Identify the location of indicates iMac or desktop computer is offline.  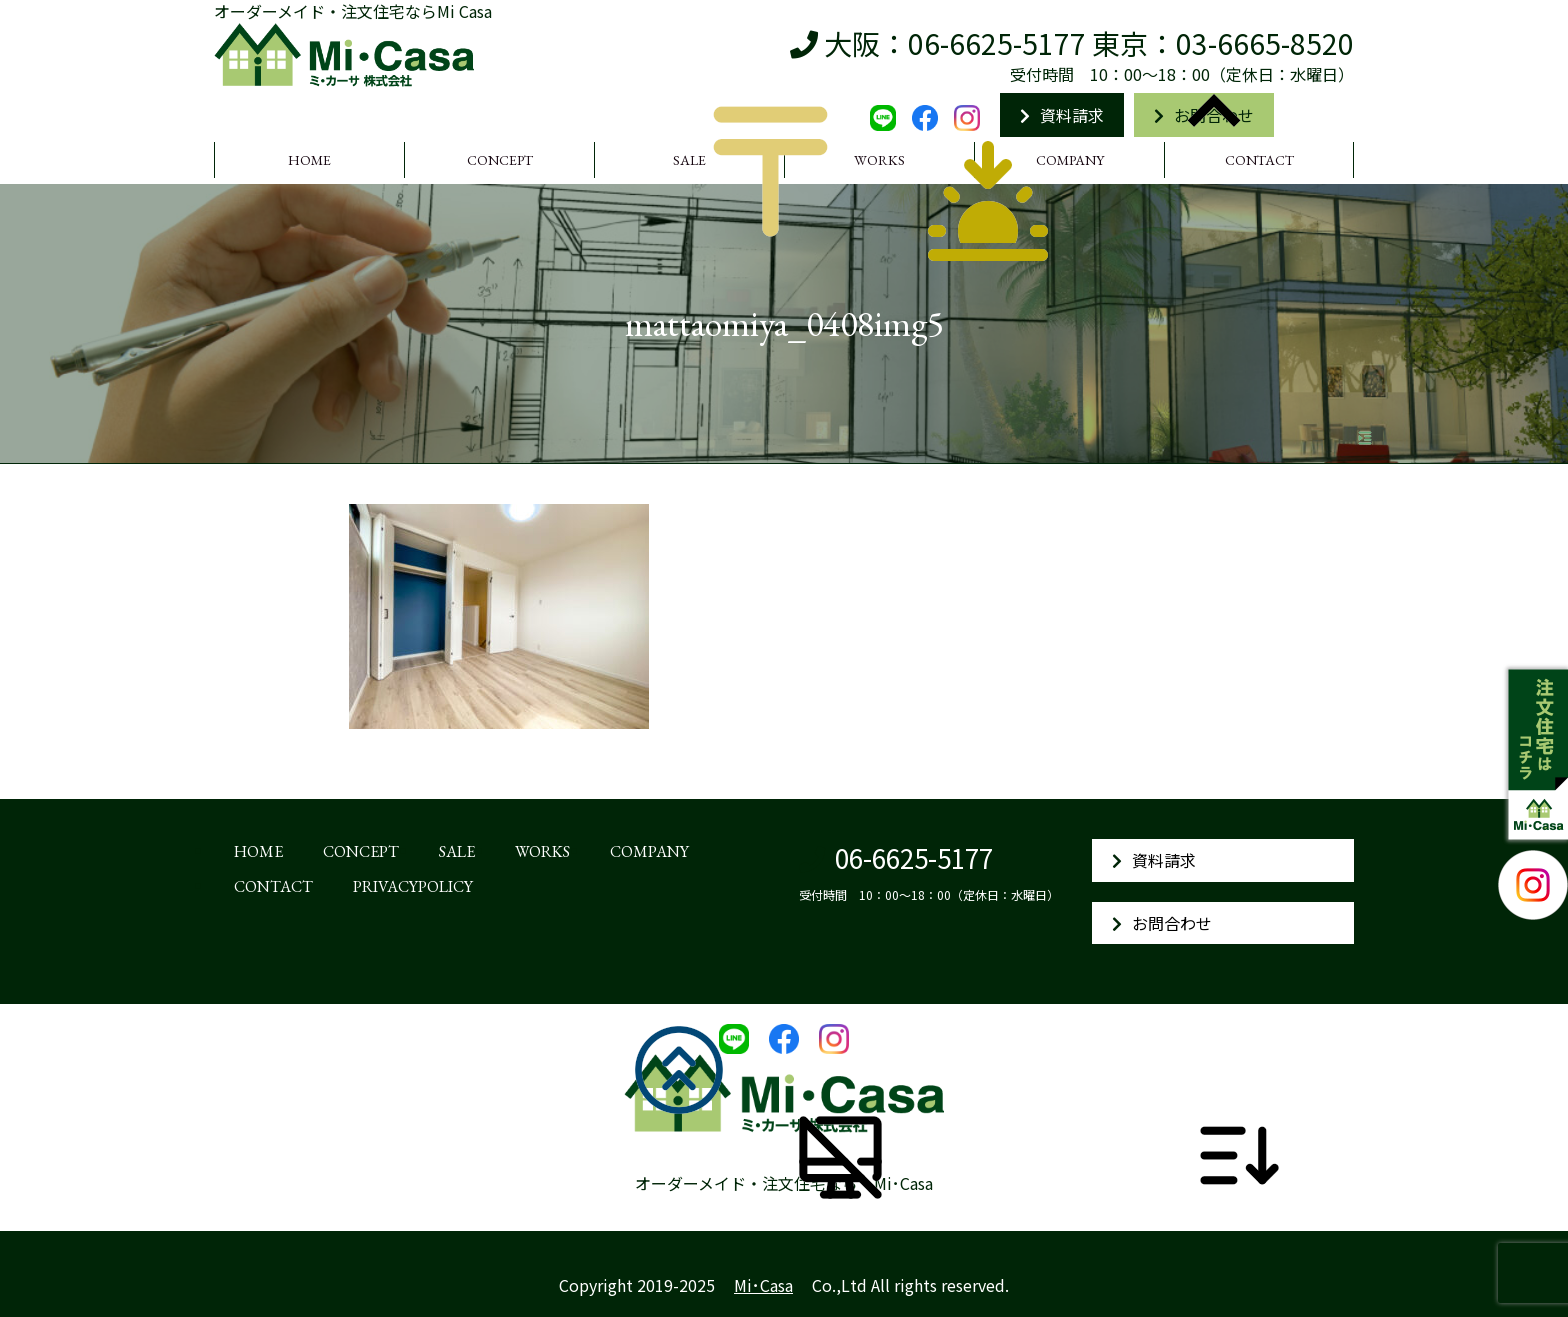
(840, 1157).